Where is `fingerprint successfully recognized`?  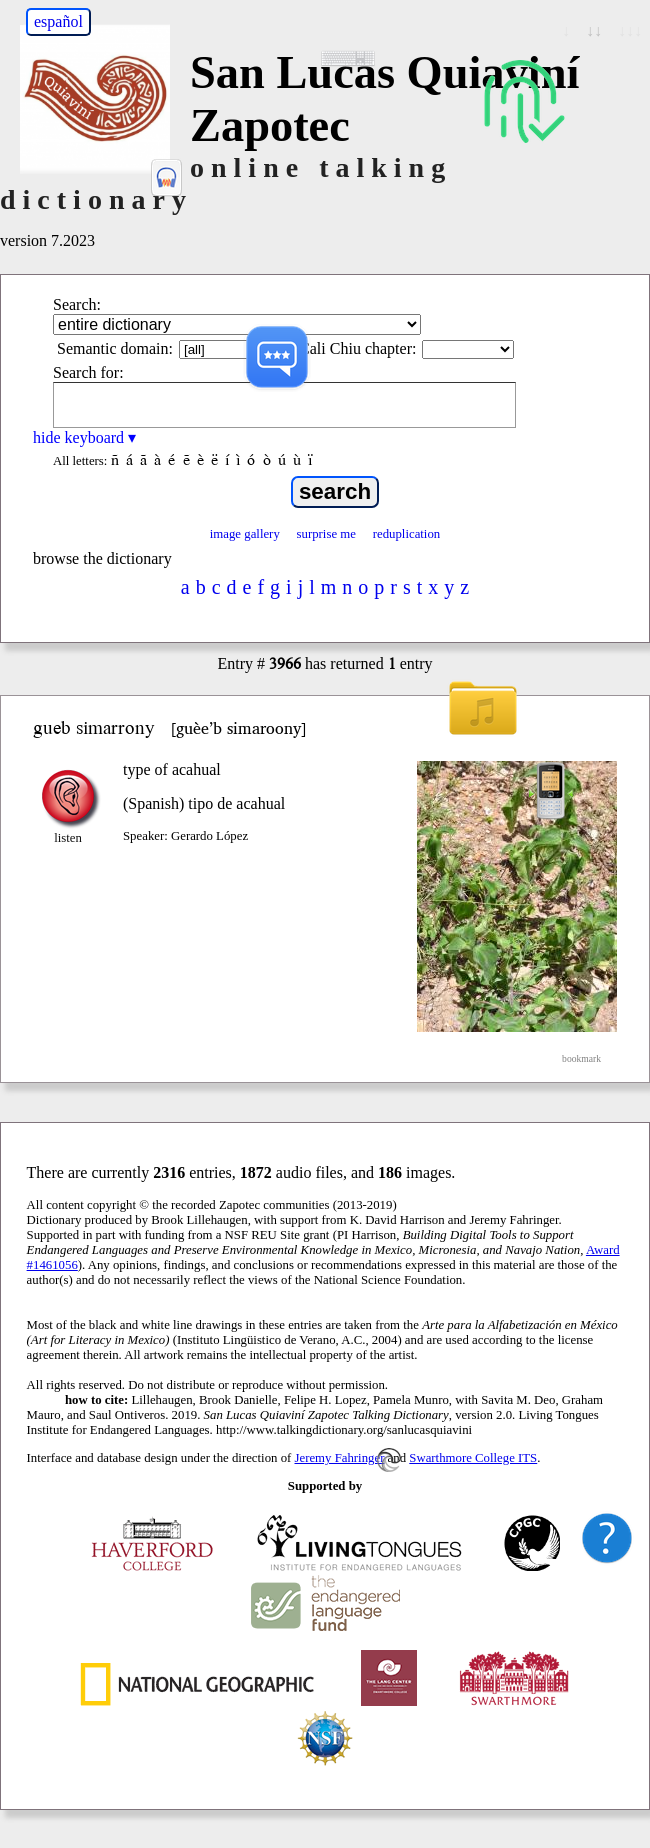 fingerprint successfully recognized is located at coordinates (524, 101).